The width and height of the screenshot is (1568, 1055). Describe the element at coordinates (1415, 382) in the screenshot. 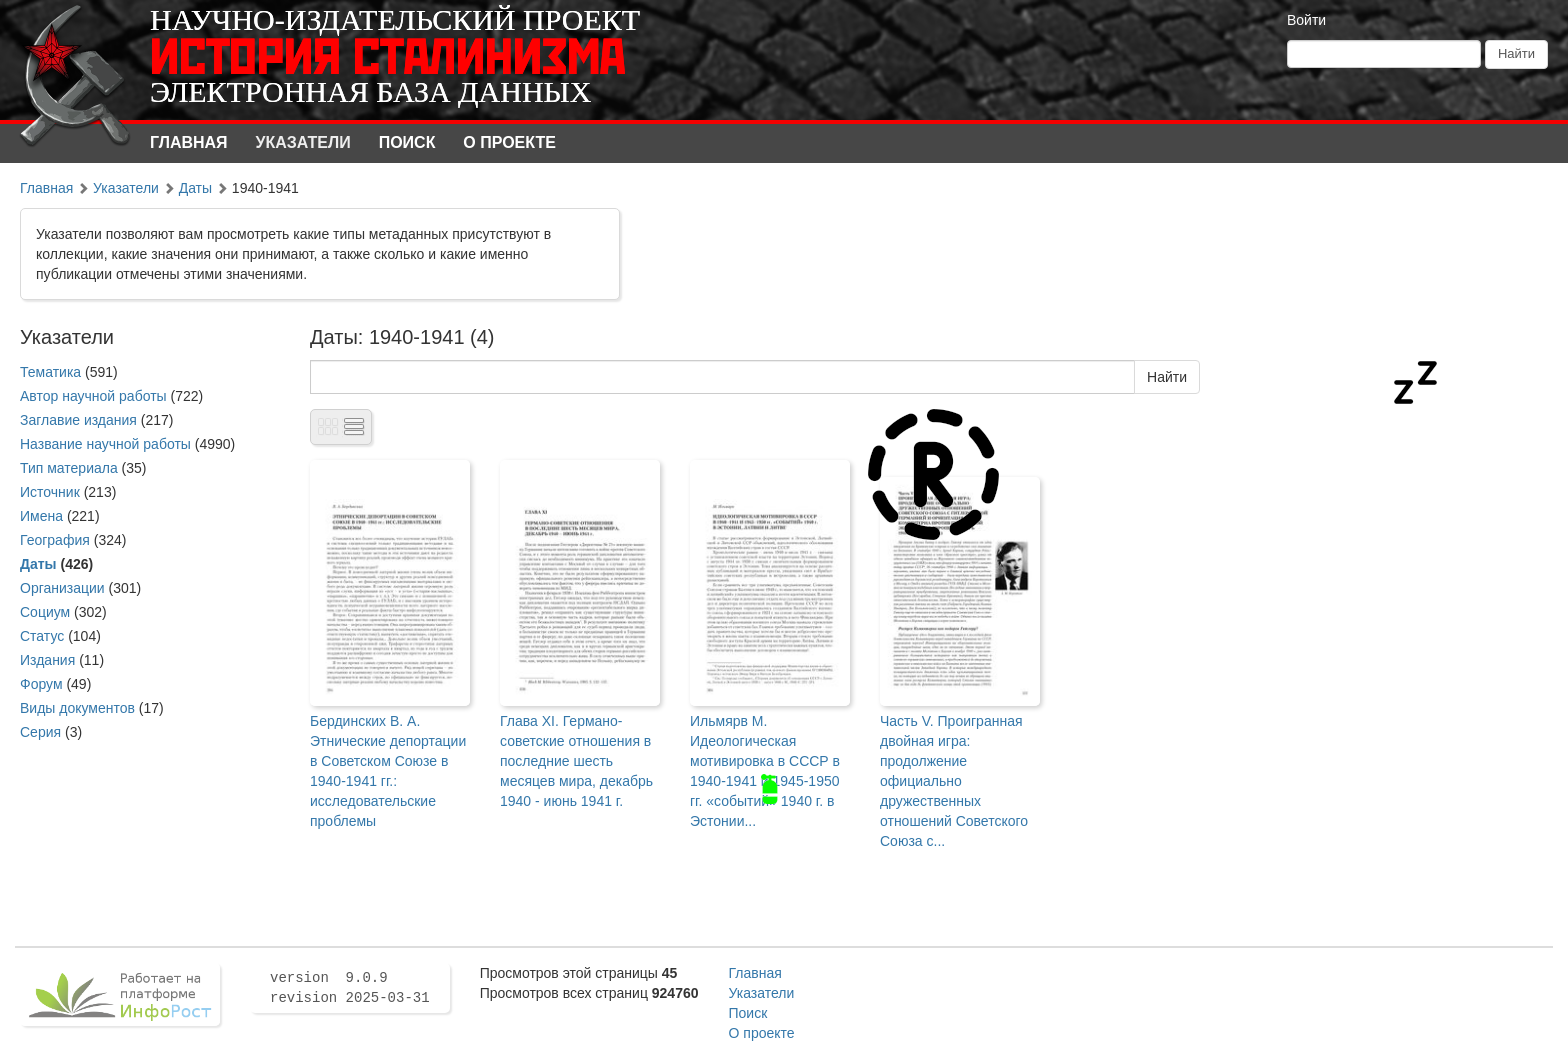

I see `indicates sleep mode or inactive state` at that location.